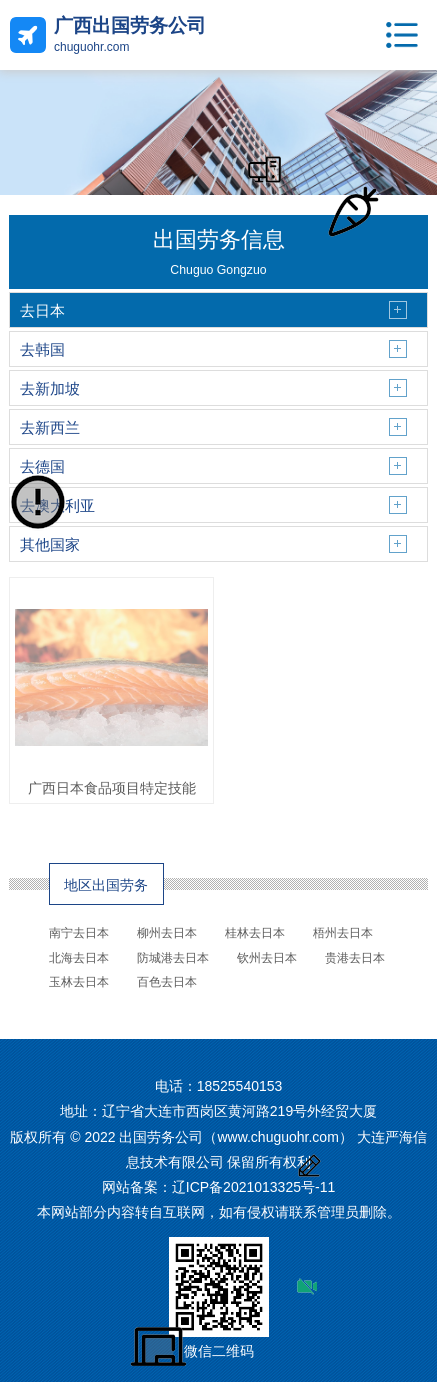  Describe the element at coordinates (309, 1166) in the screenshot. I see `edit text or content` at that location.